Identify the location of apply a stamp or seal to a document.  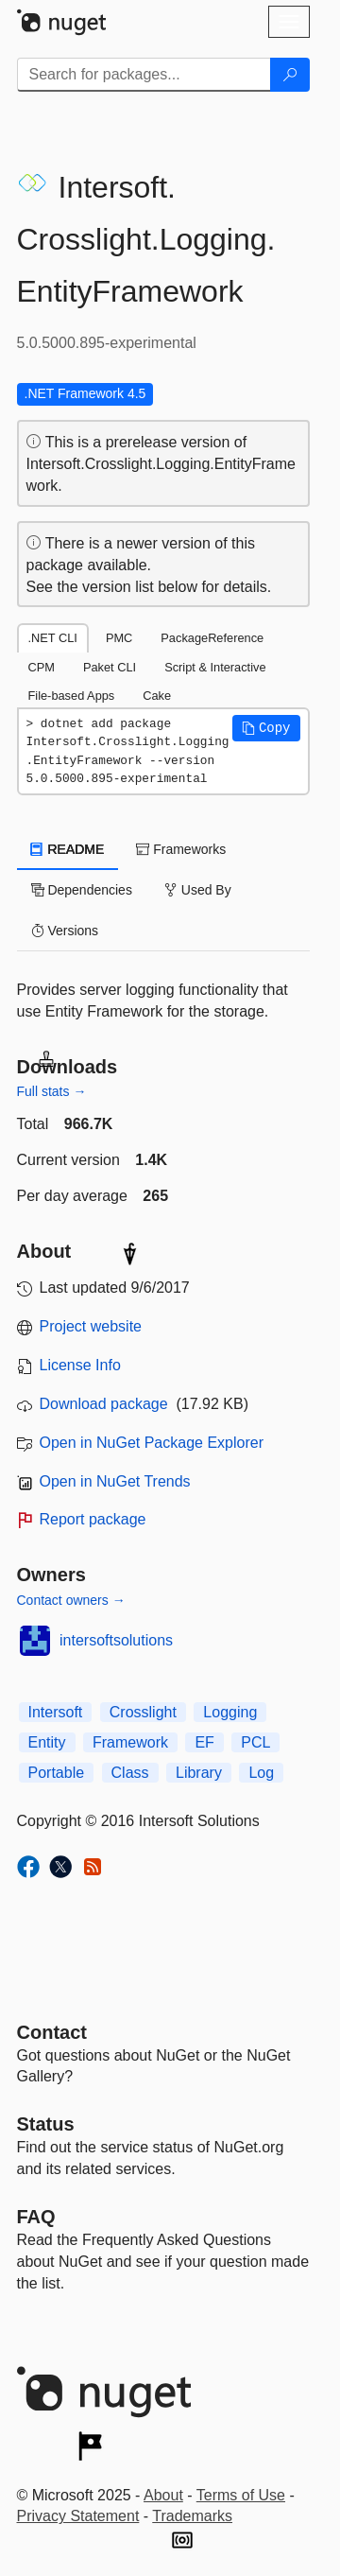
(46, 1059).